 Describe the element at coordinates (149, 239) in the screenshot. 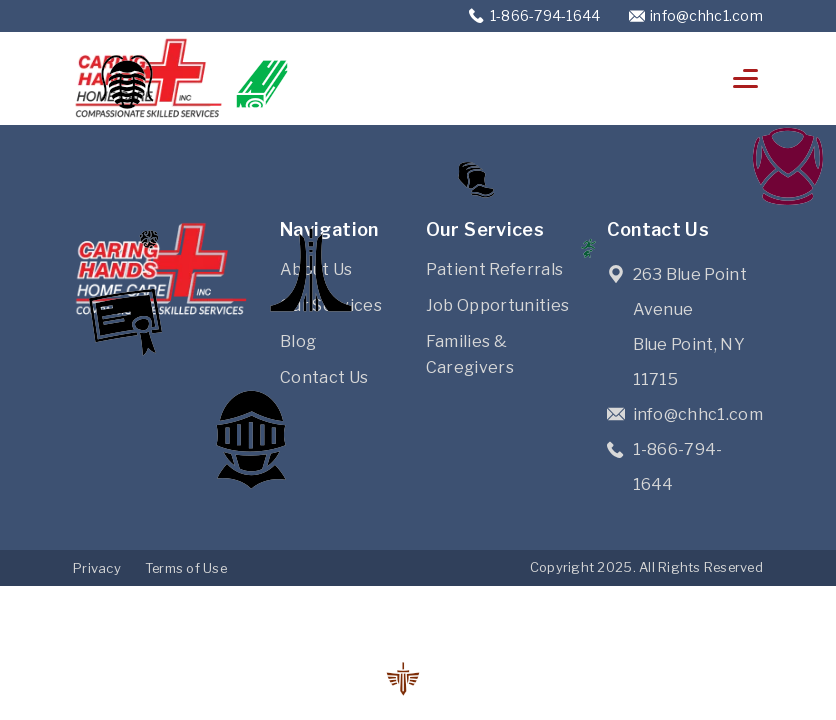

I see `farming or agriculture category in a game` at that location.